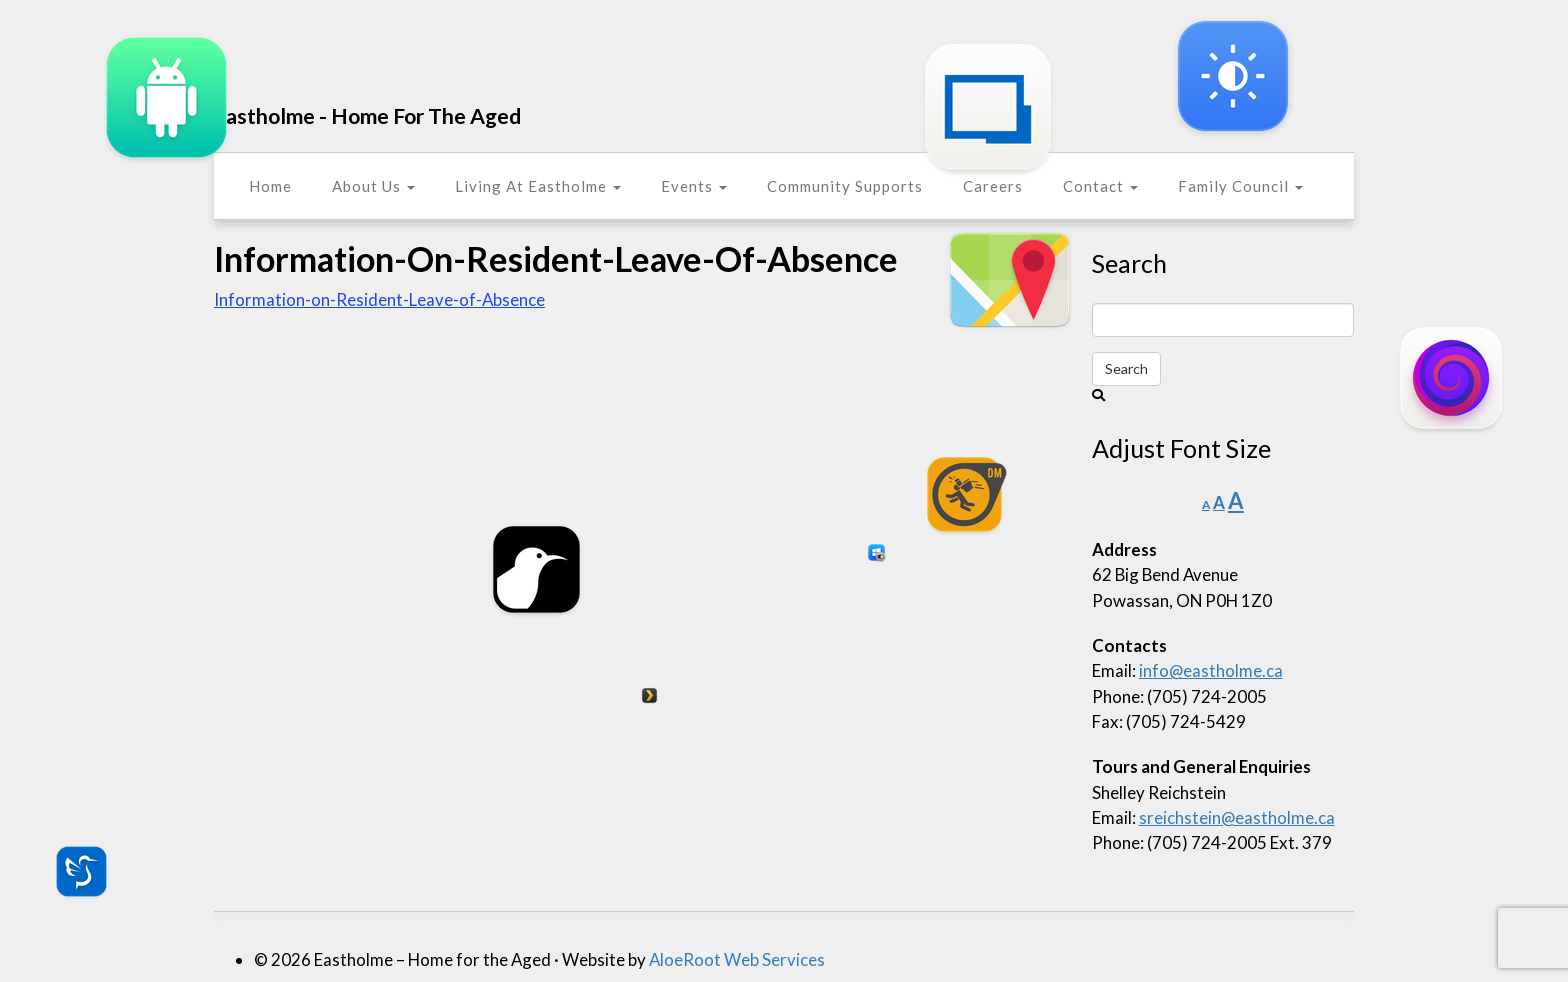  Describe the element at coordinates (1233, 78) in the screenshot. I see `adjust night shift or blue light settings` at that location.